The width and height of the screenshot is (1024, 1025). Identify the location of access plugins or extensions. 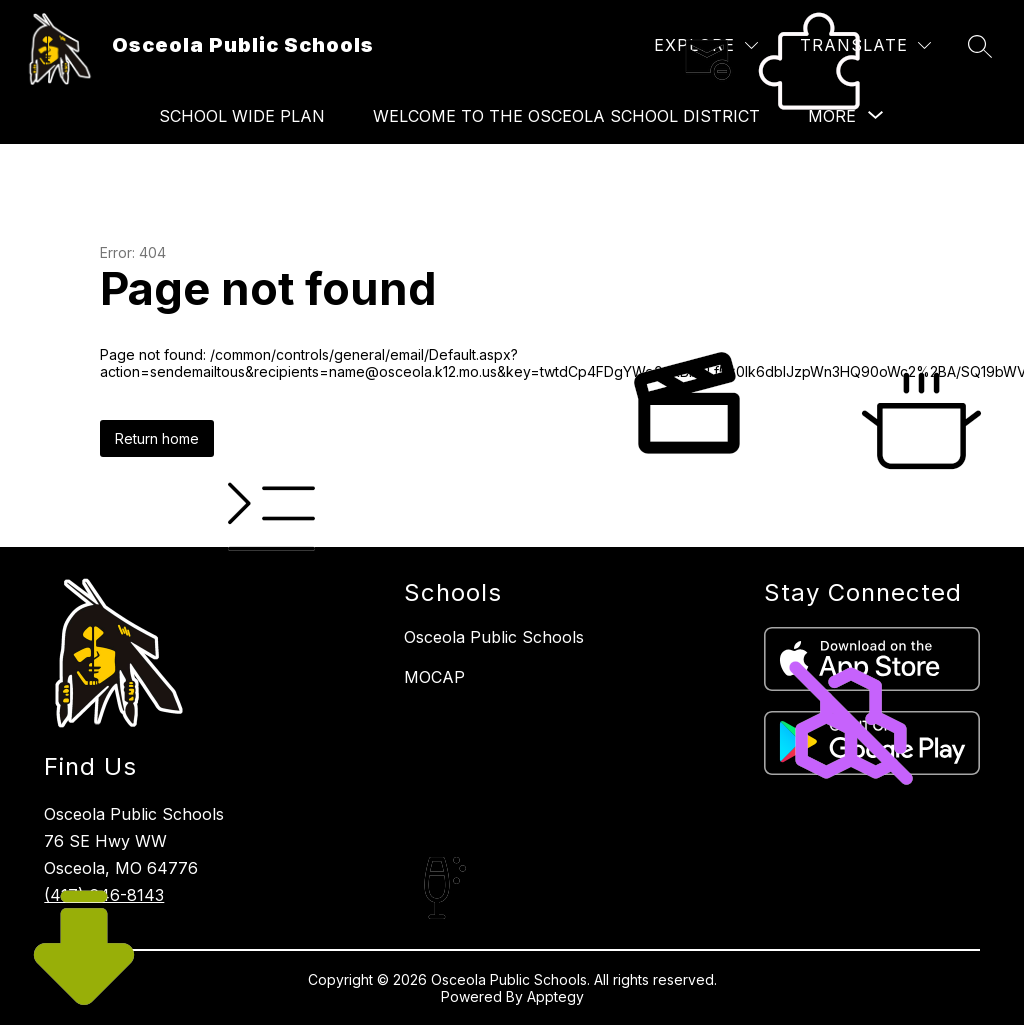
(815, 65).